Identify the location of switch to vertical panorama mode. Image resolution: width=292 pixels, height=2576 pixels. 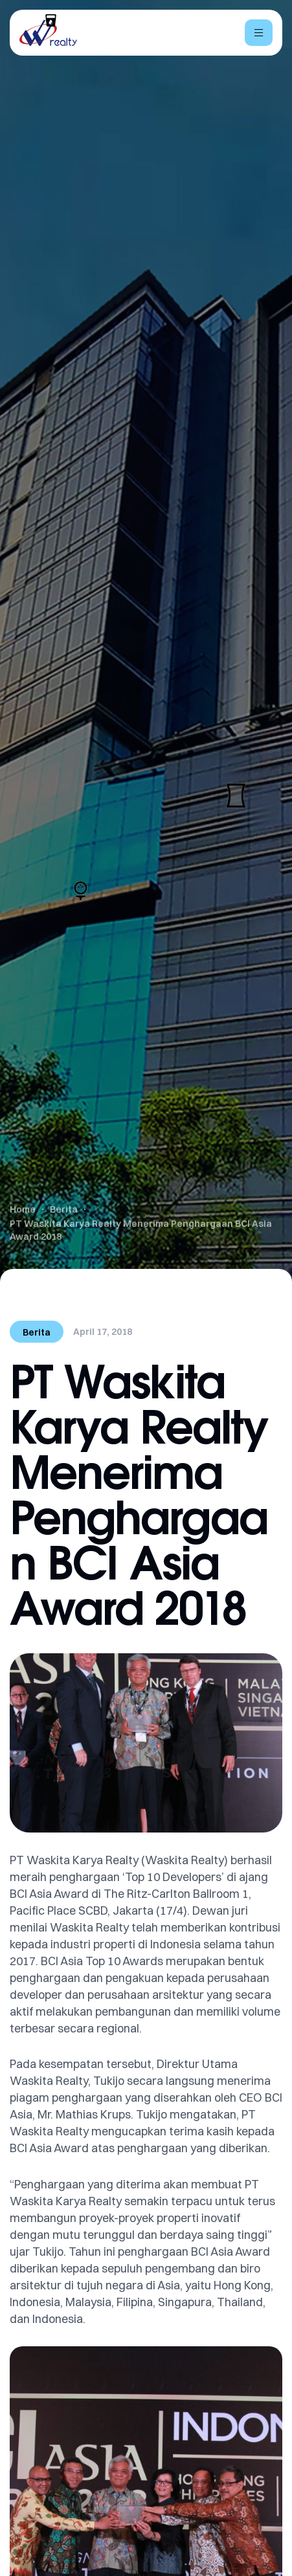
(236, 795).